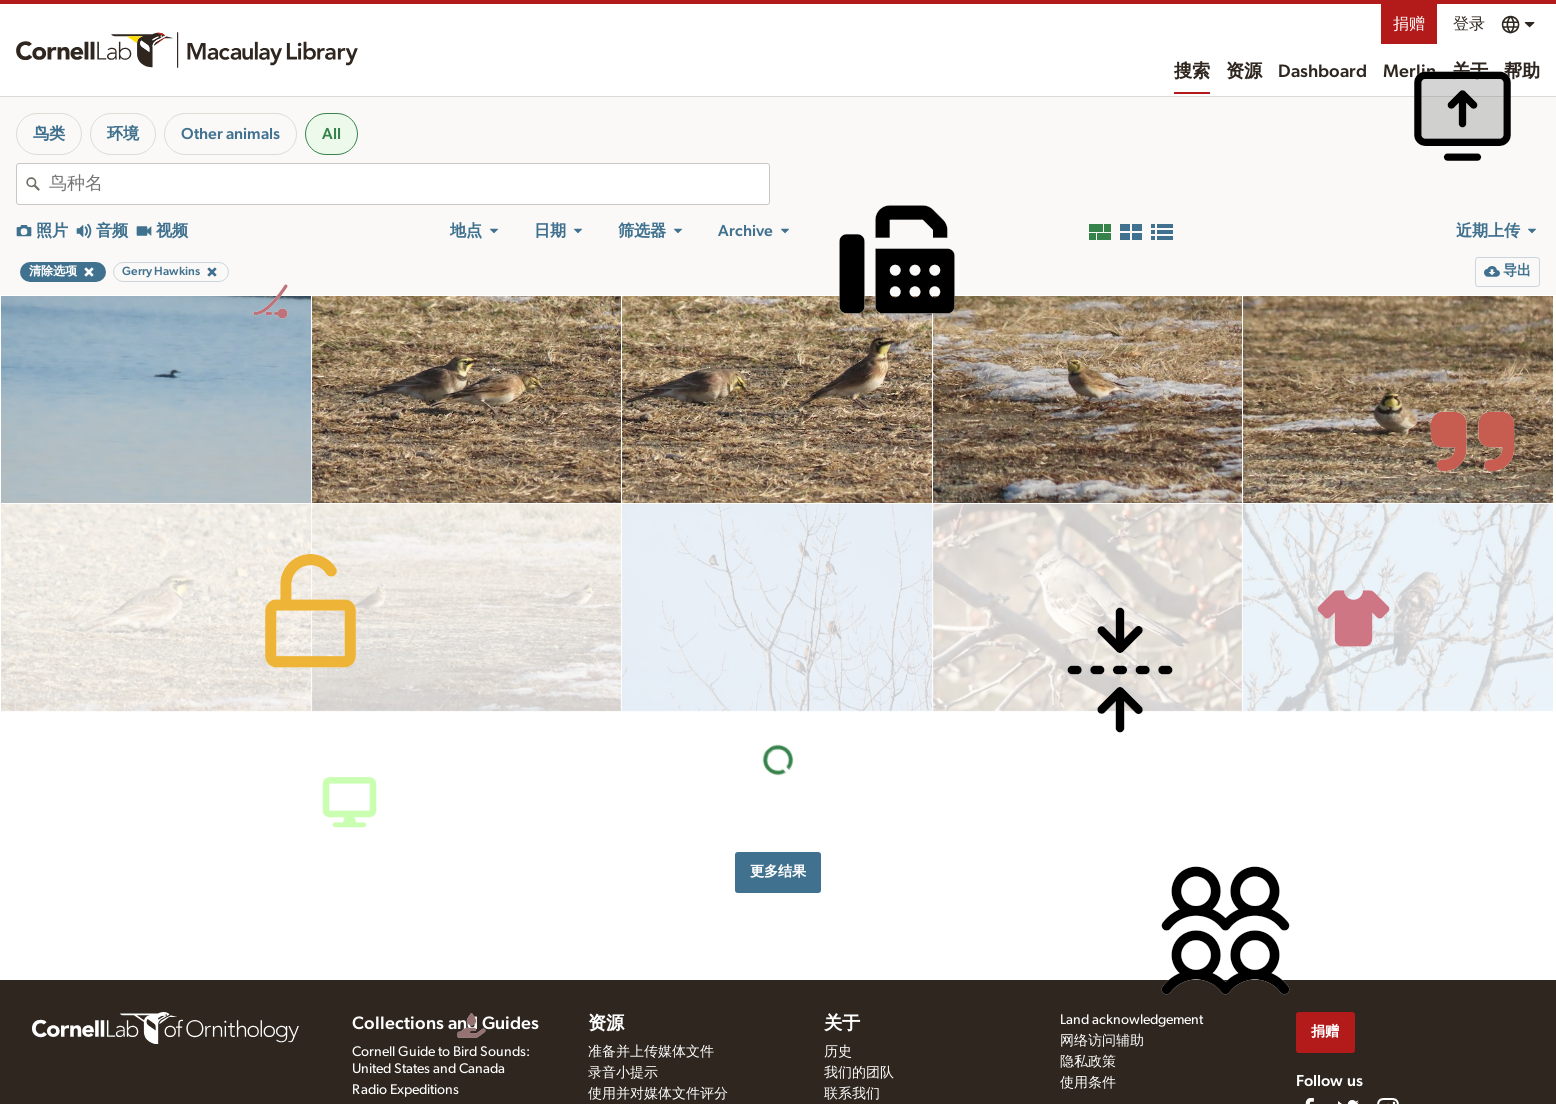  I want to click on upload file to display or screen, so click(1462, 112).